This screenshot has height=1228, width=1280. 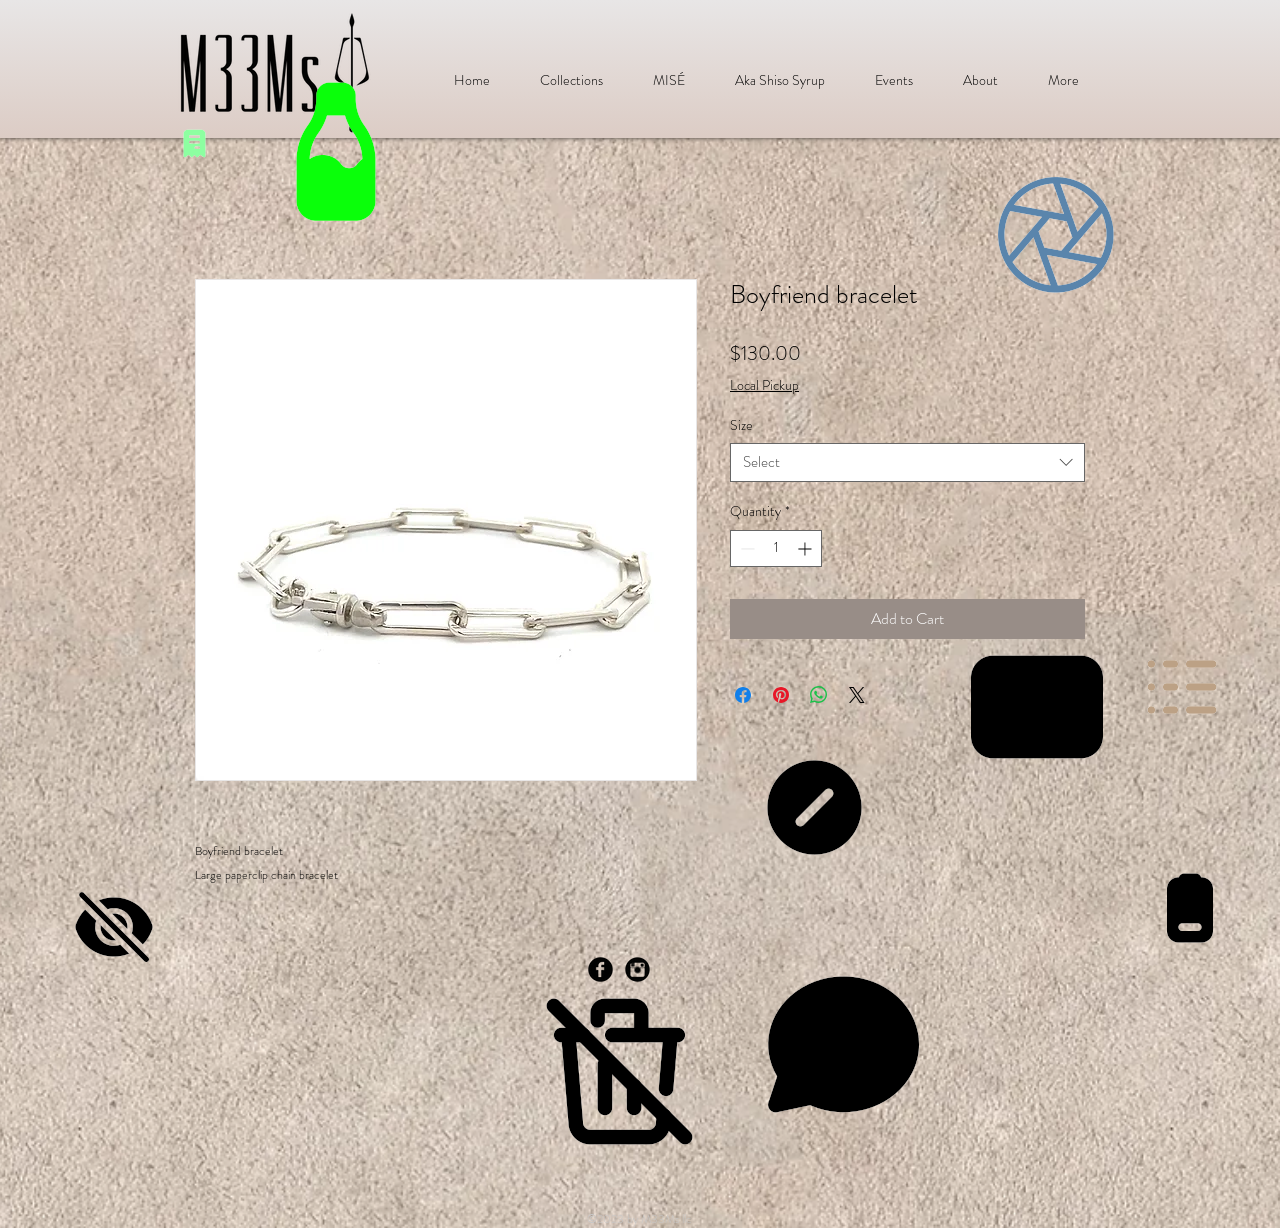 I want to click on view beverage or drink options, so click(x=336, y=155).